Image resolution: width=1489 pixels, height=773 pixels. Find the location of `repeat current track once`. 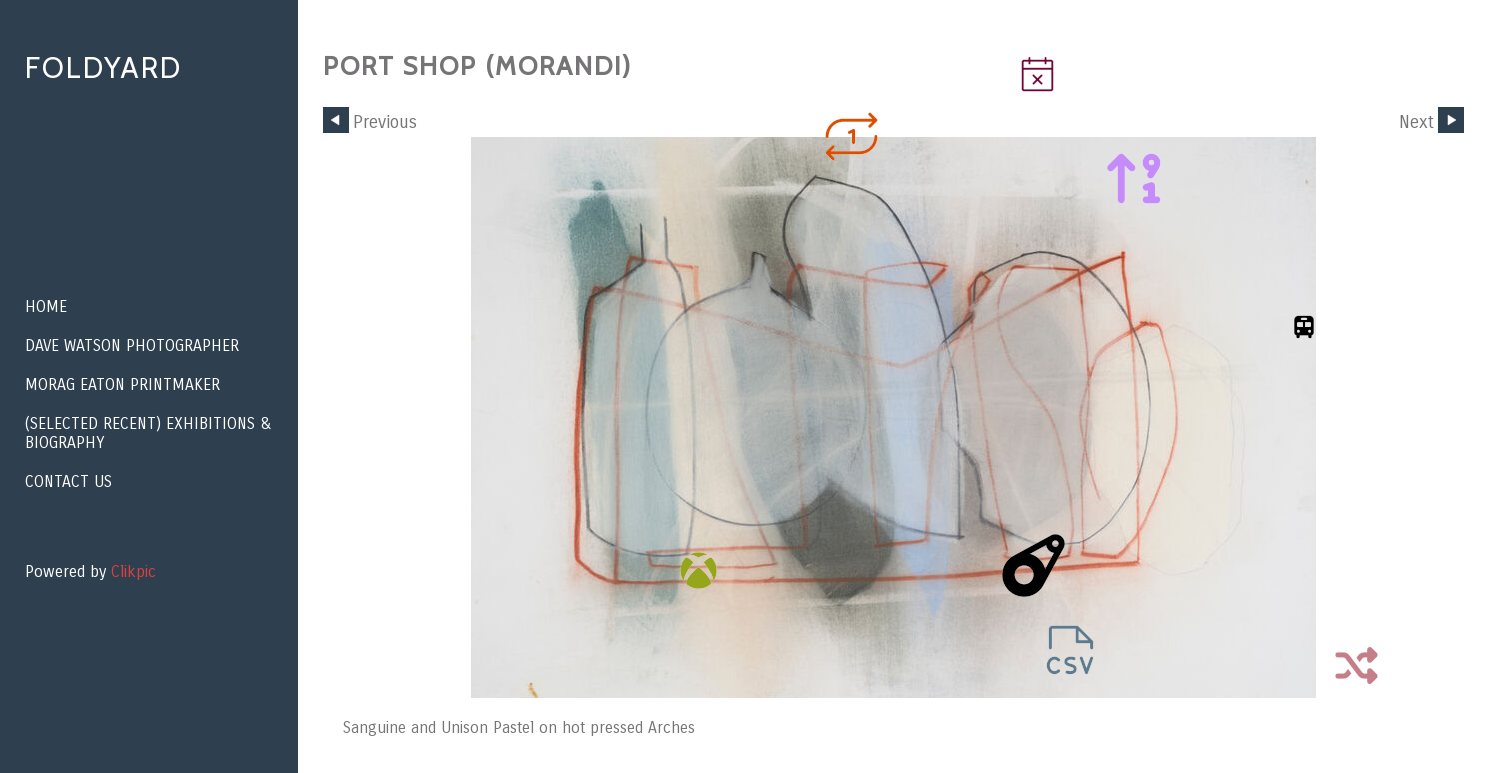

repeat current track once is located at coordinates (851, 136).